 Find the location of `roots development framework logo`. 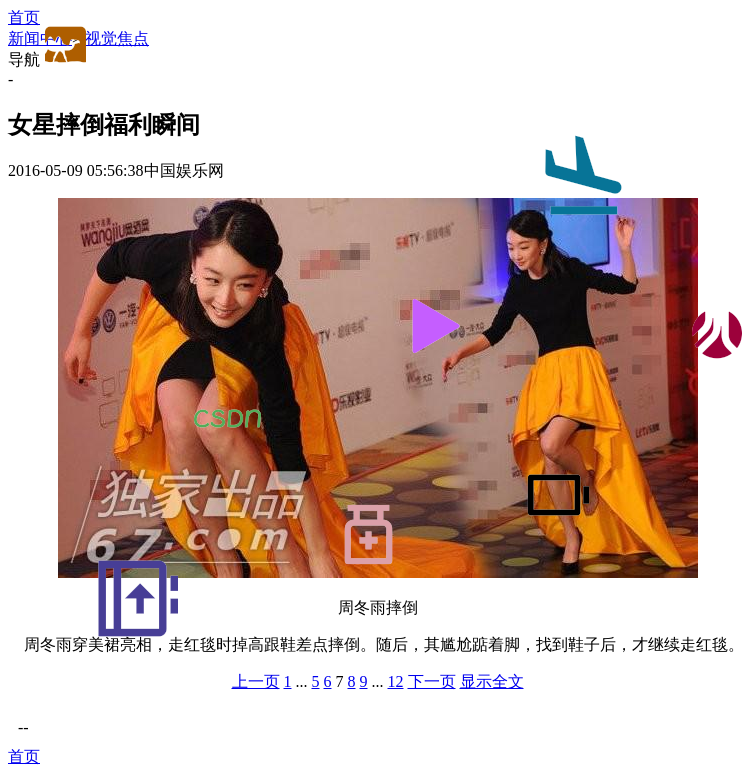

roots development framework logo is located at coordinates (717, 335).